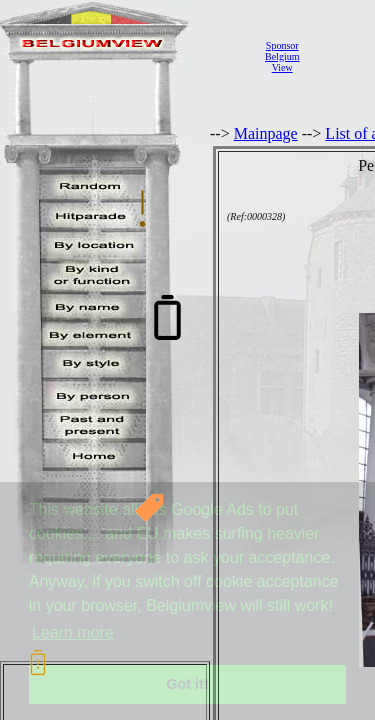 The image size is (375, 720). What do you see at coordinates (38, 663) in the screenshot?
I see `indicates low battery warning` at bounding box center [38, 663].